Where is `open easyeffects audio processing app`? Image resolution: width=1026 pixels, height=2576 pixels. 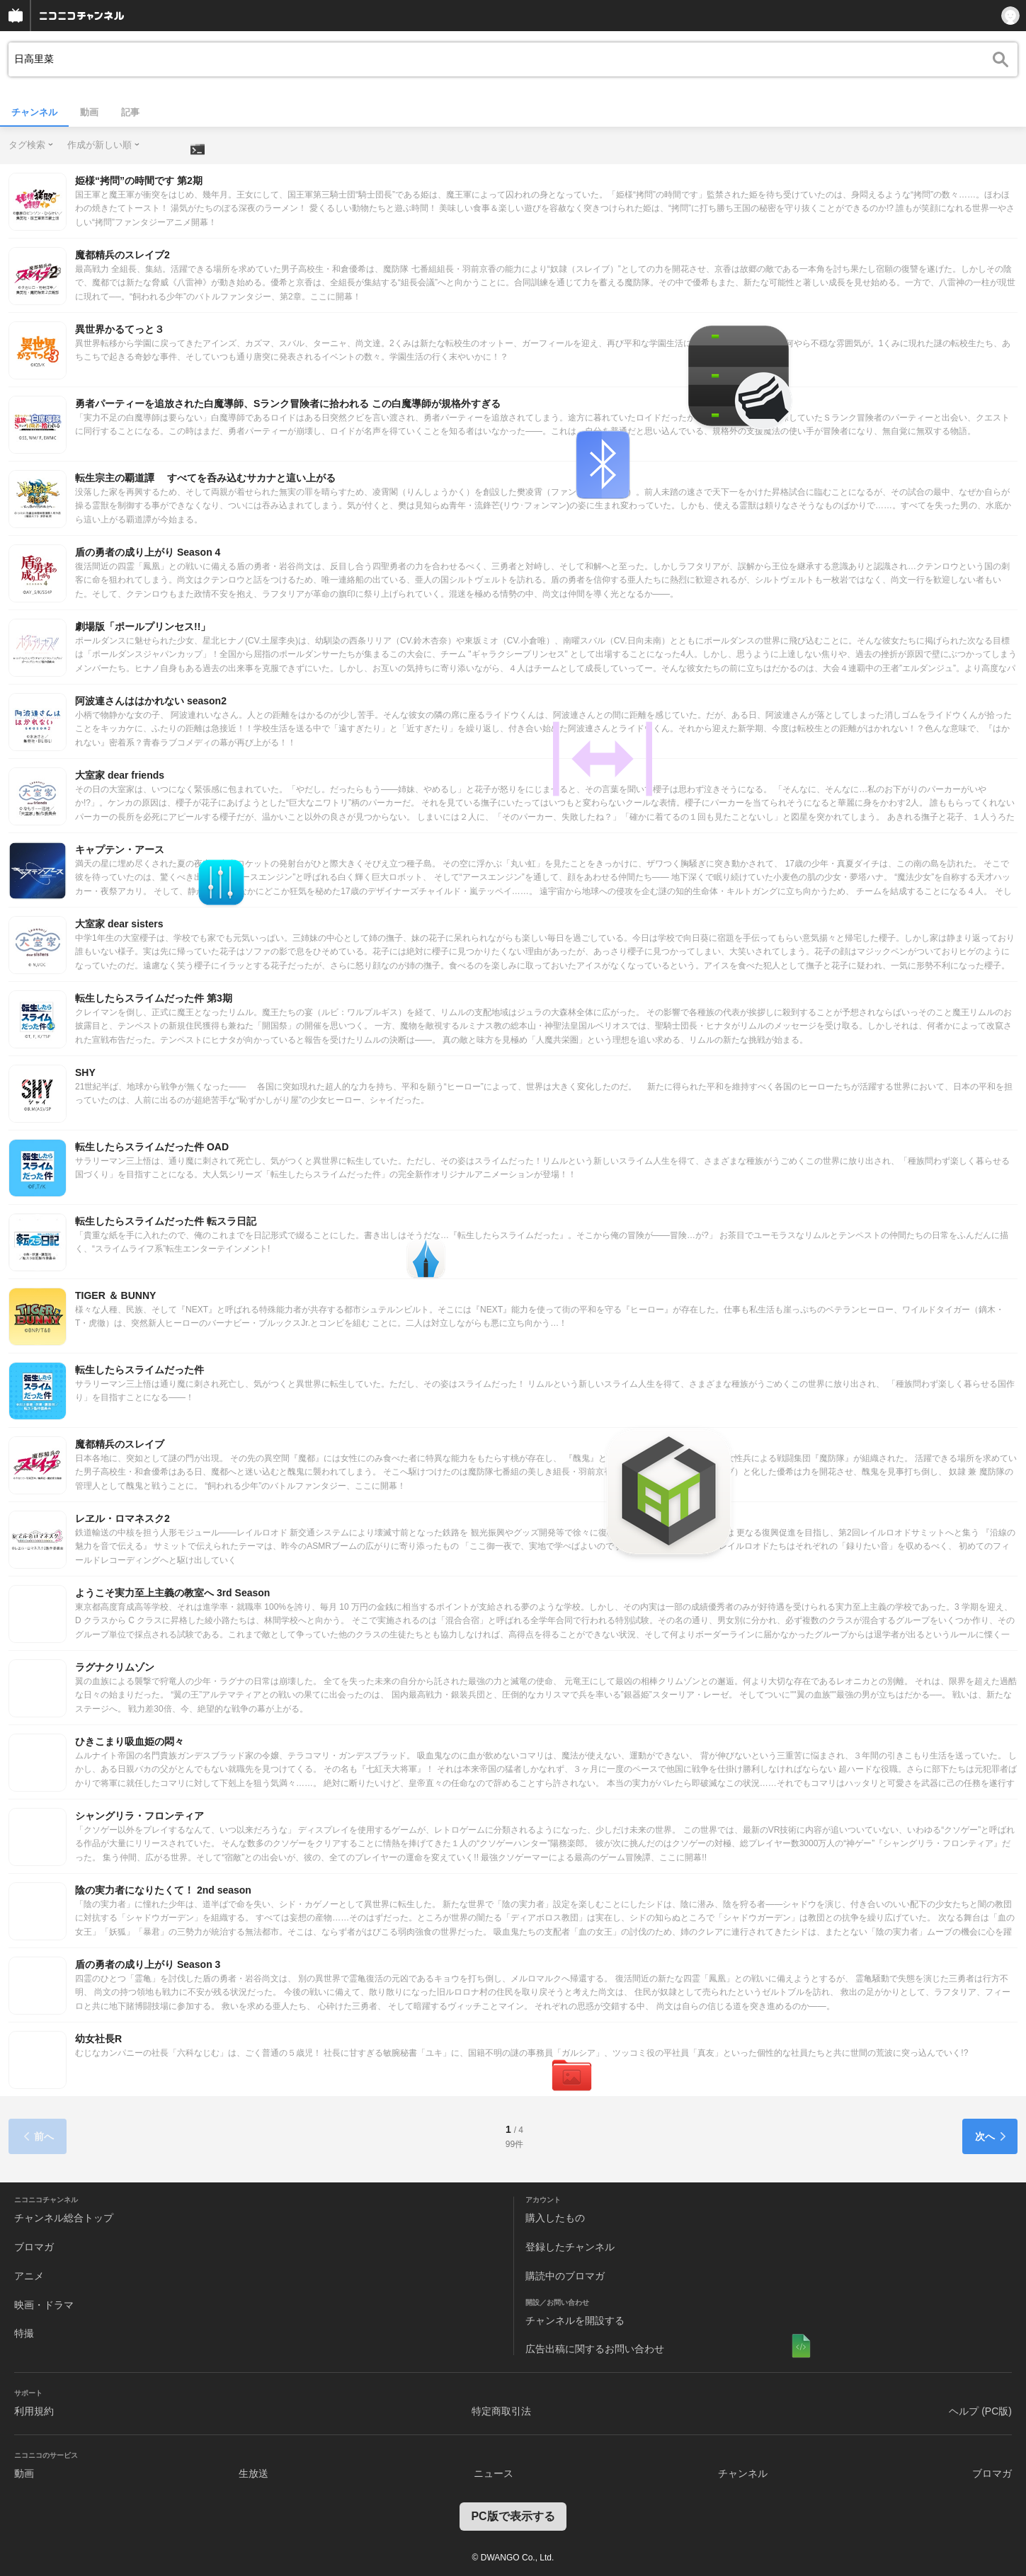 open easyeffects audio processing app is located at coordinates (221, 882).